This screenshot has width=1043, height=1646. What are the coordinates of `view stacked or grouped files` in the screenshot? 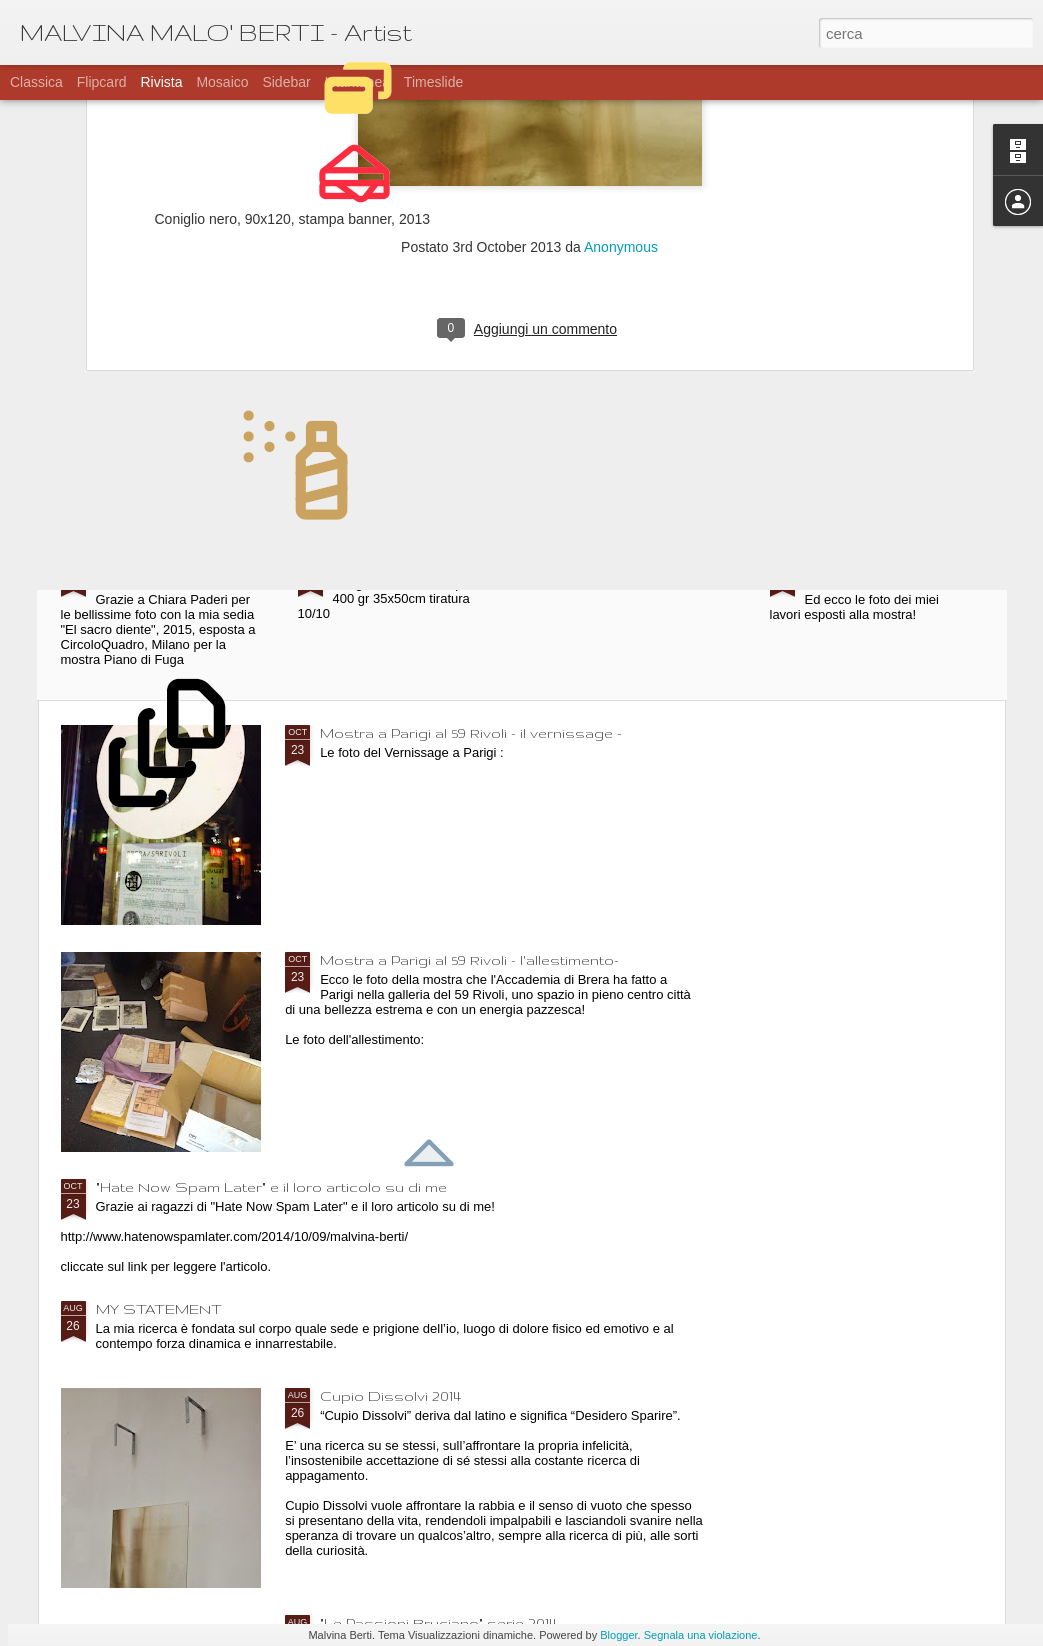 It's located at (167, 743).